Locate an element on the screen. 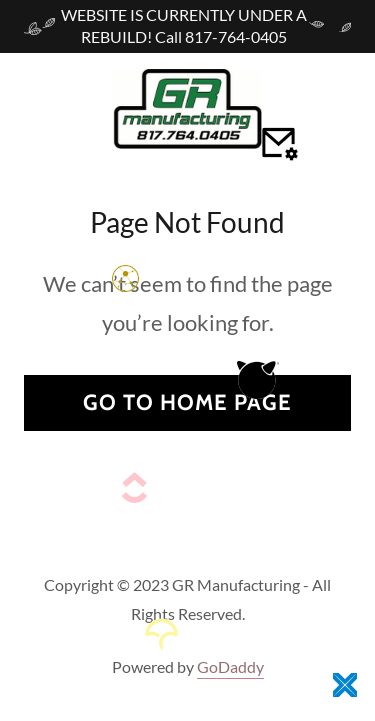 The image size is (375, 721). access email settings is located at coordinates (278, 142).